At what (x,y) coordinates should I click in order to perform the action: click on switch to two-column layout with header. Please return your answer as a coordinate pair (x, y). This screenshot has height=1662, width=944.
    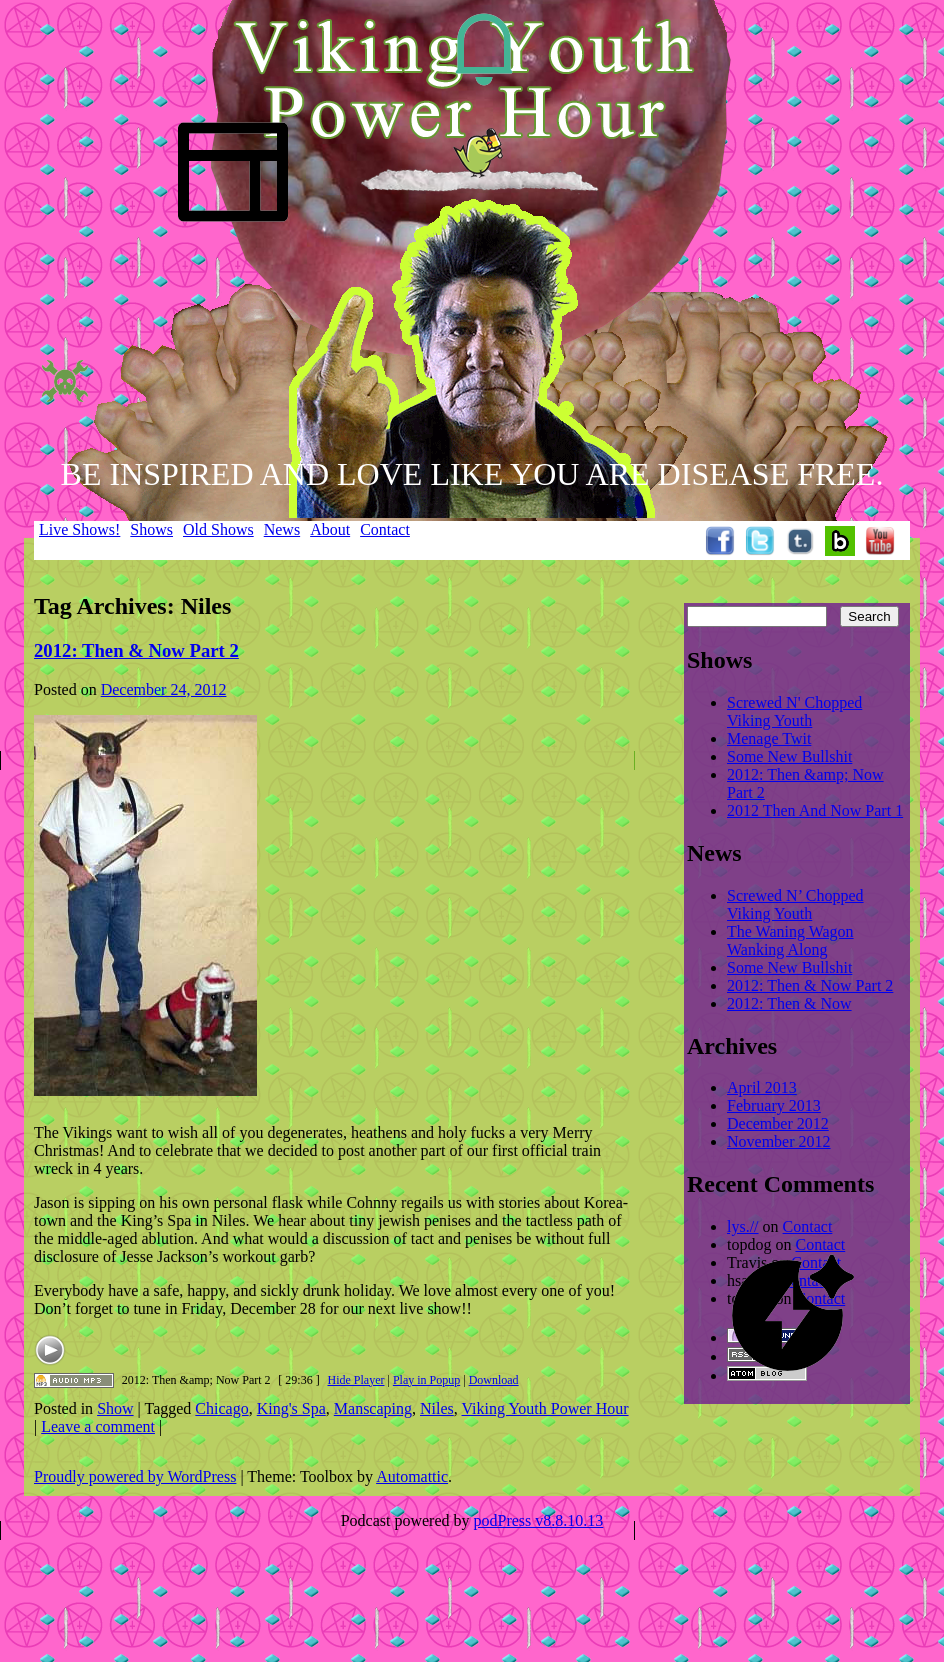
    Looking at the image, I should click on (233, 172).